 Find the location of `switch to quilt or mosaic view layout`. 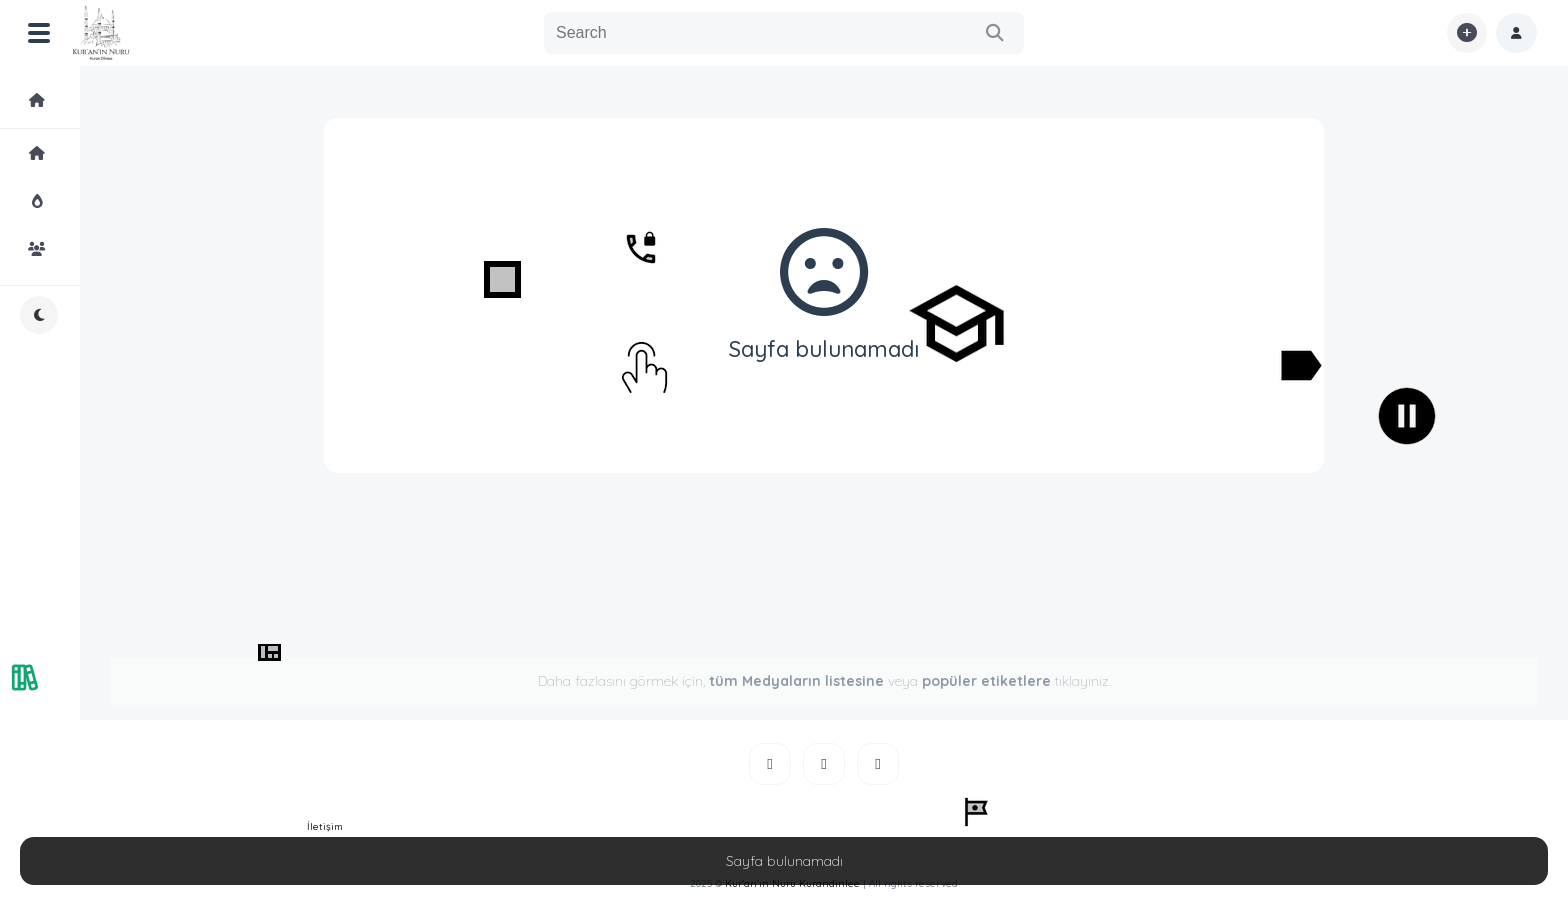

switch to quilt or mosaic view layout is located at coordinates (269, 653).